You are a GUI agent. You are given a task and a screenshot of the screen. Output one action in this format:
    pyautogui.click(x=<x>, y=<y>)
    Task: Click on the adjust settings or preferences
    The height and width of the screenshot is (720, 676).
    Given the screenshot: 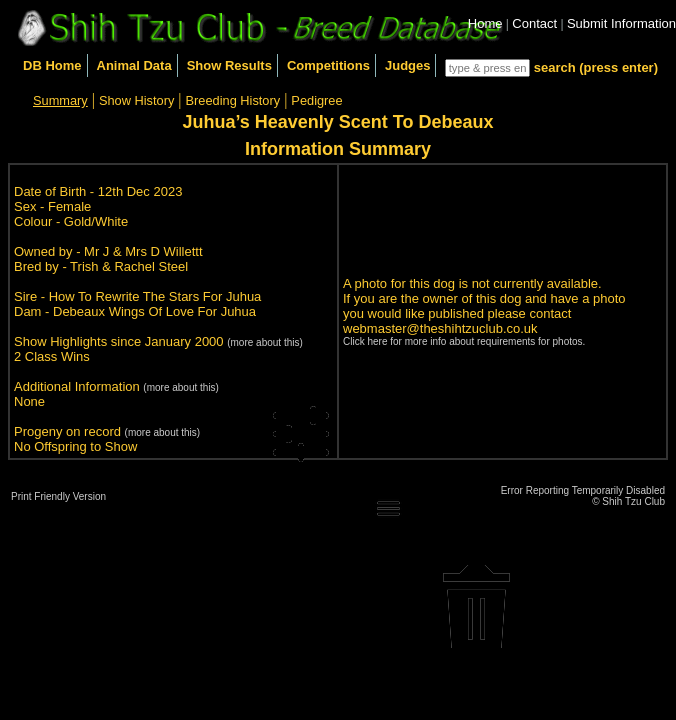 What is the action you would take?
    pyautogui.click(x=301, y=434)
    